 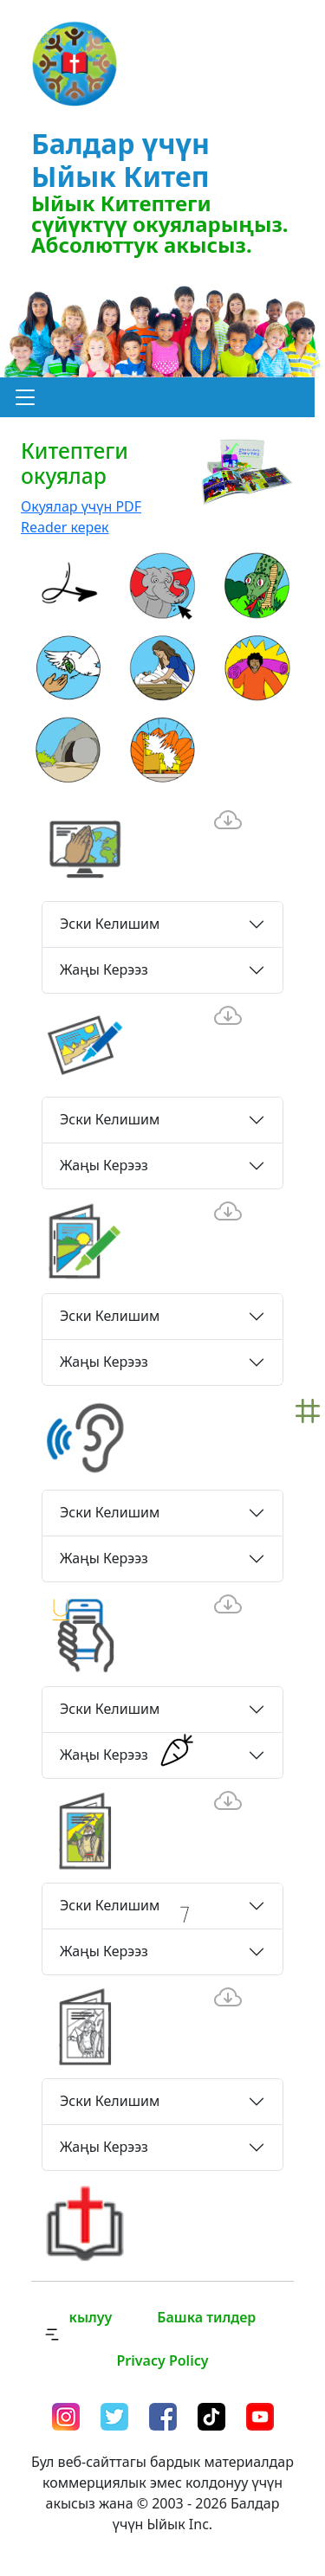 What do you see at coordinates (308, 1411) in the screenshot?
I see `view items in grid layout` at bounding box center [308, 1411].